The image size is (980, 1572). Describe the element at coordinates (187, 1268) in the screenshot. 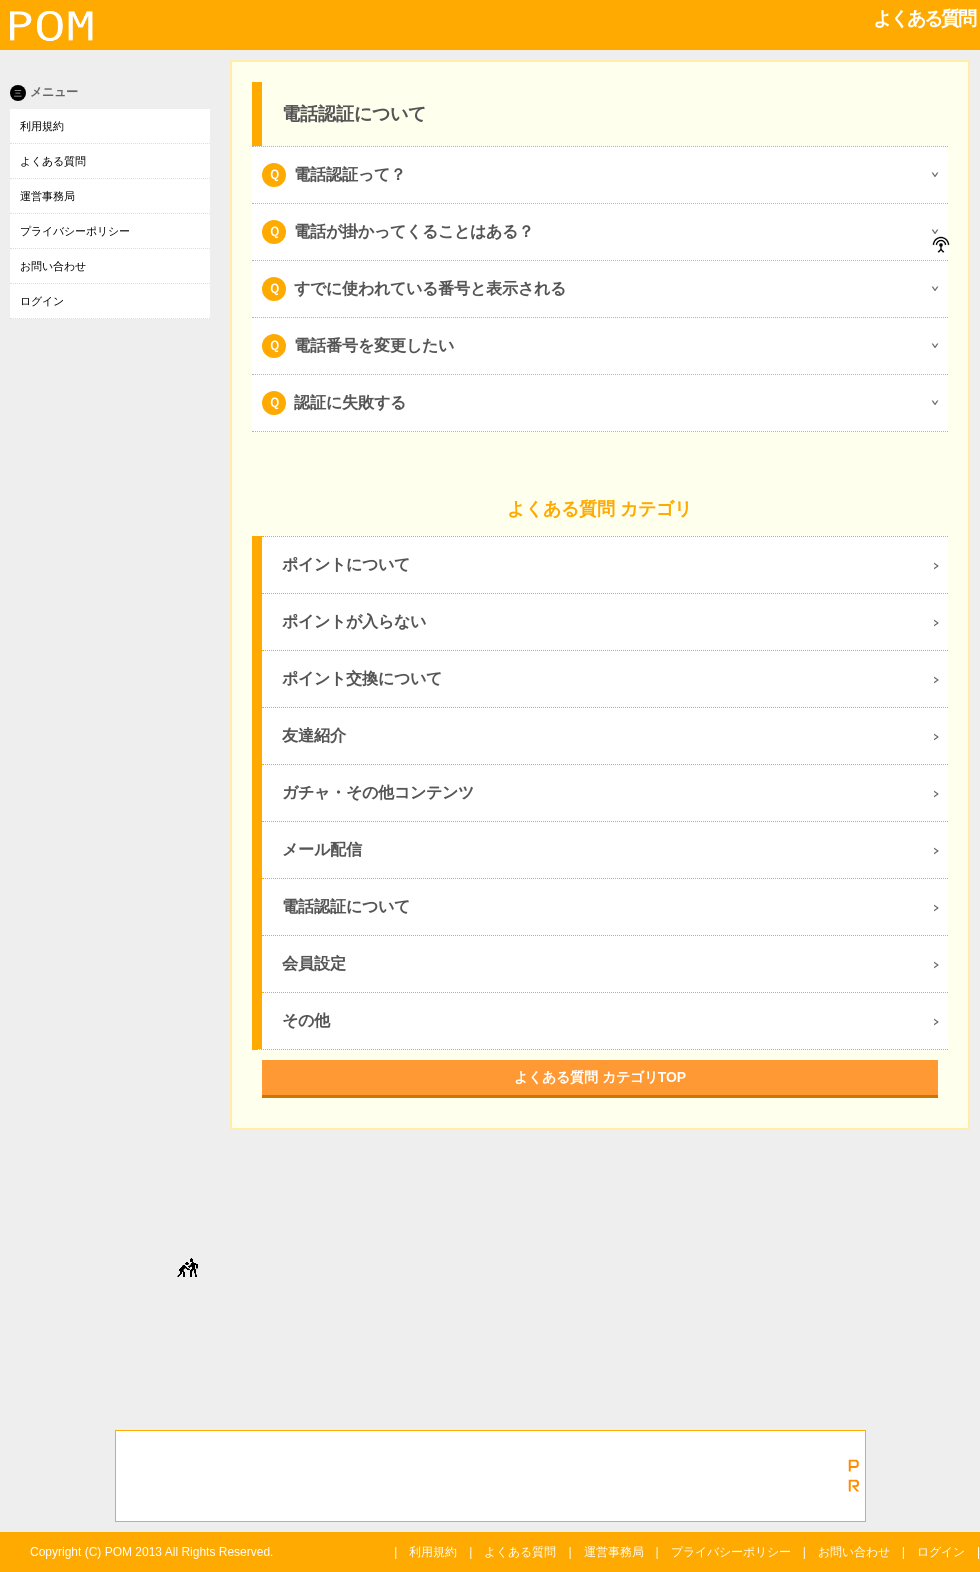

I see `access kabaddi sports content or scores` at that location.